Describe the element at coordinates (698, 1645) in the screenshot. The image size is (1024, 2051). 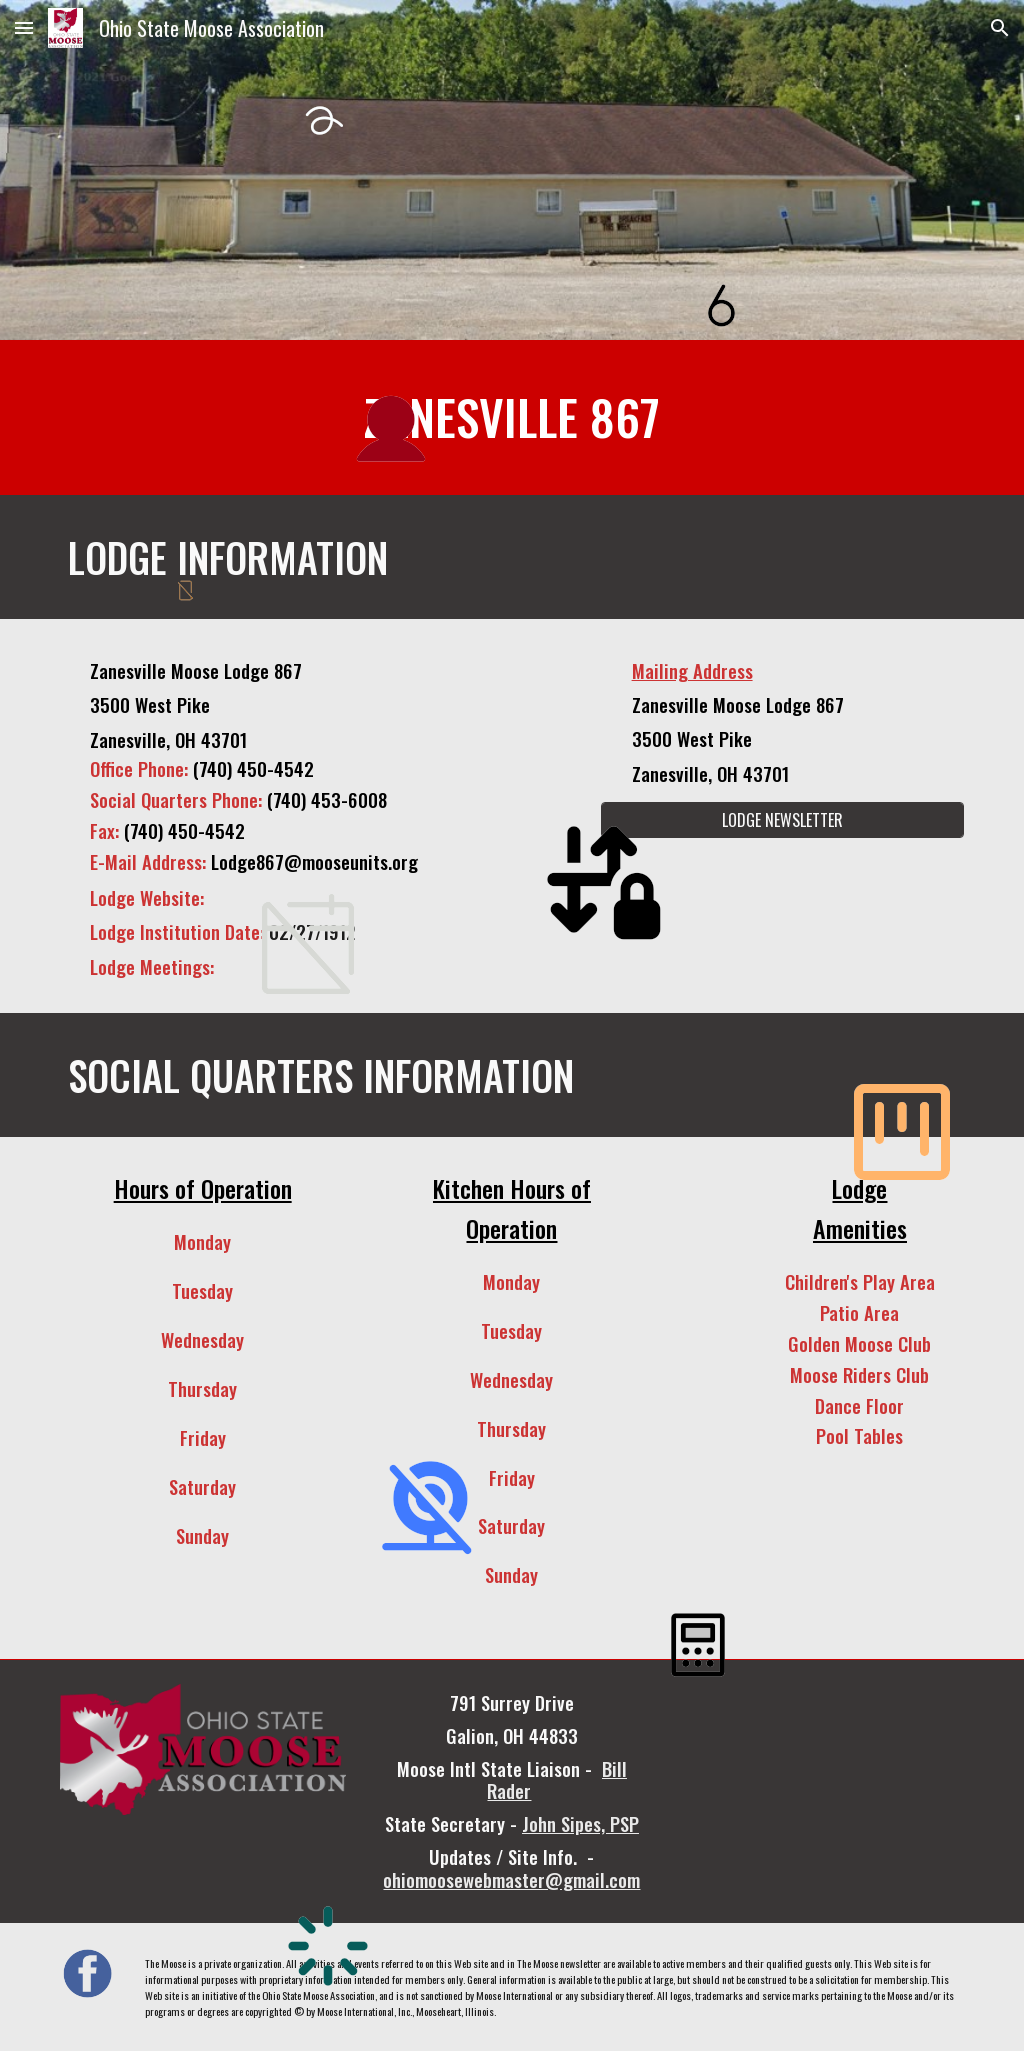
I see `open the calculator app` at that location.